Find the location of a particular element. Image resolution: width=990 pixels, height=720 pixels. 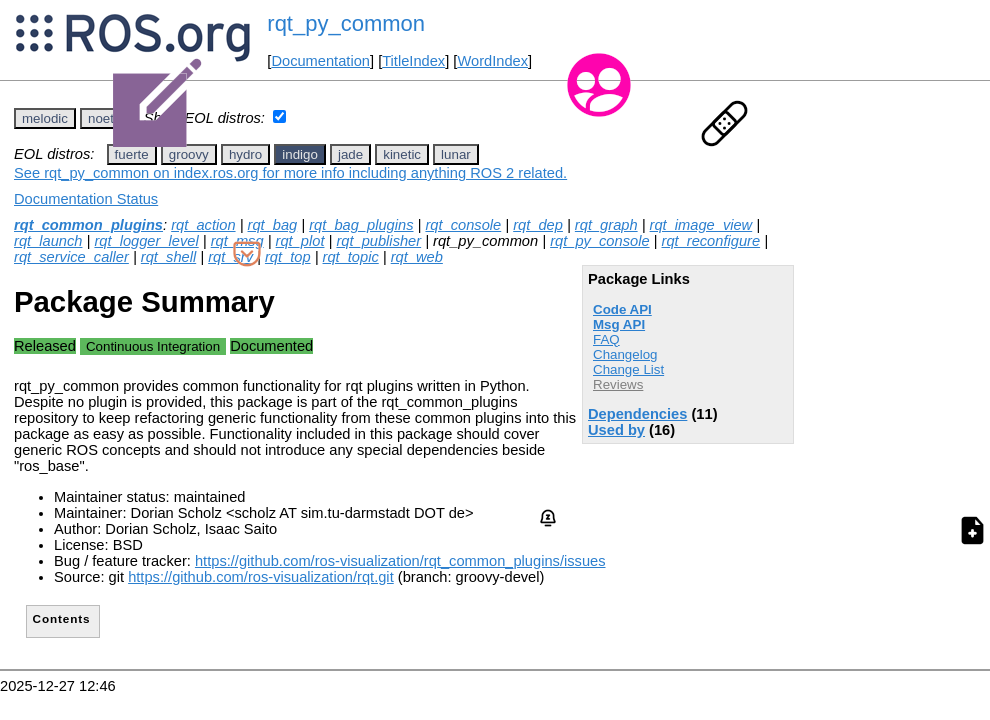

access first aid or medical information is located at coordinates (724, 123).